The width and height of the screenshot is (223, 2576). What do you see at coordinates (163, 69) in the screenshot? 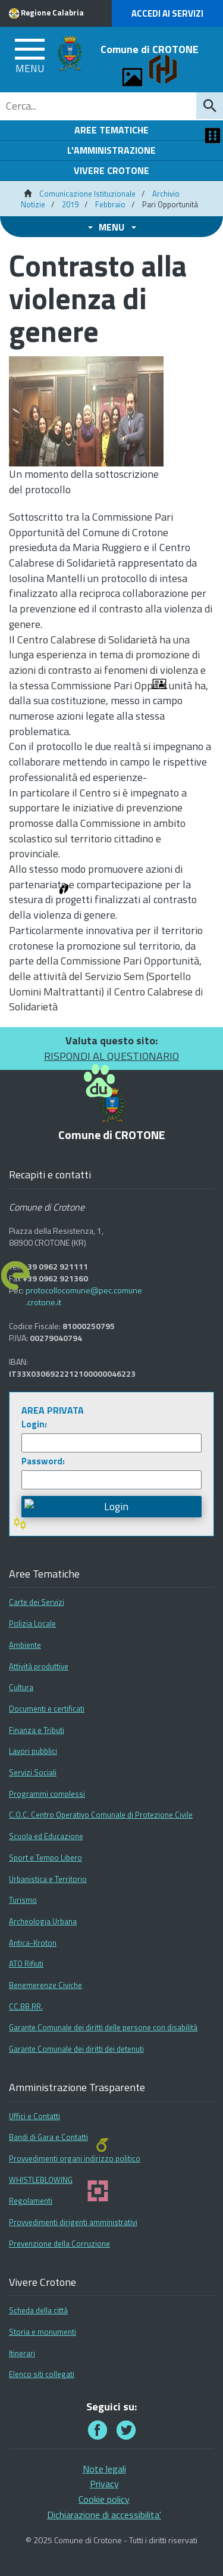
I see `HashiCorp company logo` at bounding box center [163, 69].